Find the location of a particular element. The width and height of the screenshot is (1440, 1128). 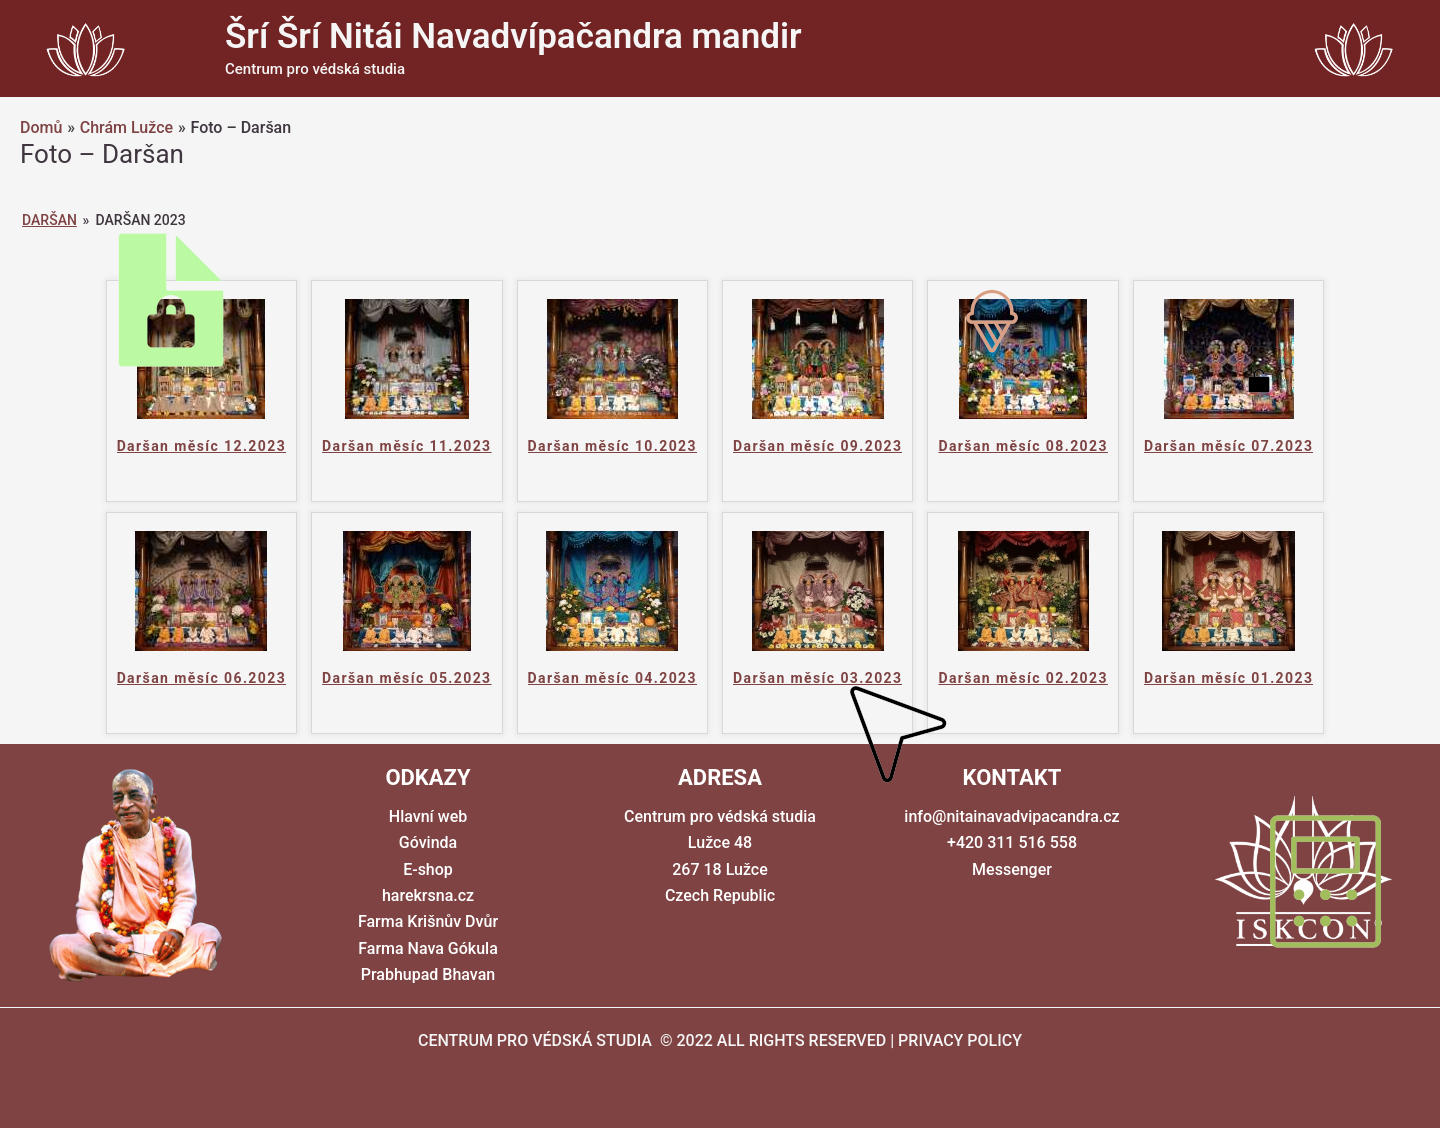

view a protected or encrypted document is located at coordinates (171, 300).